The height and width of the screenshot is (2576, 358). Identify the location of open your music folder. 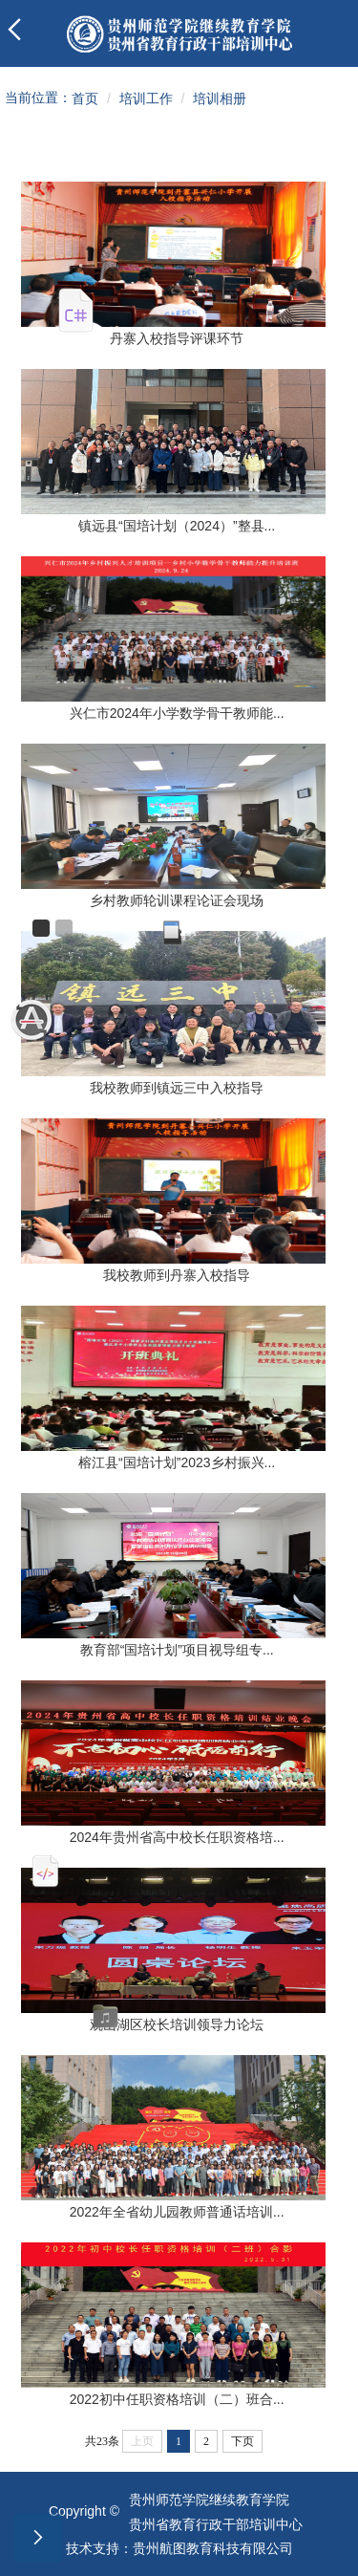
(105, 2016).